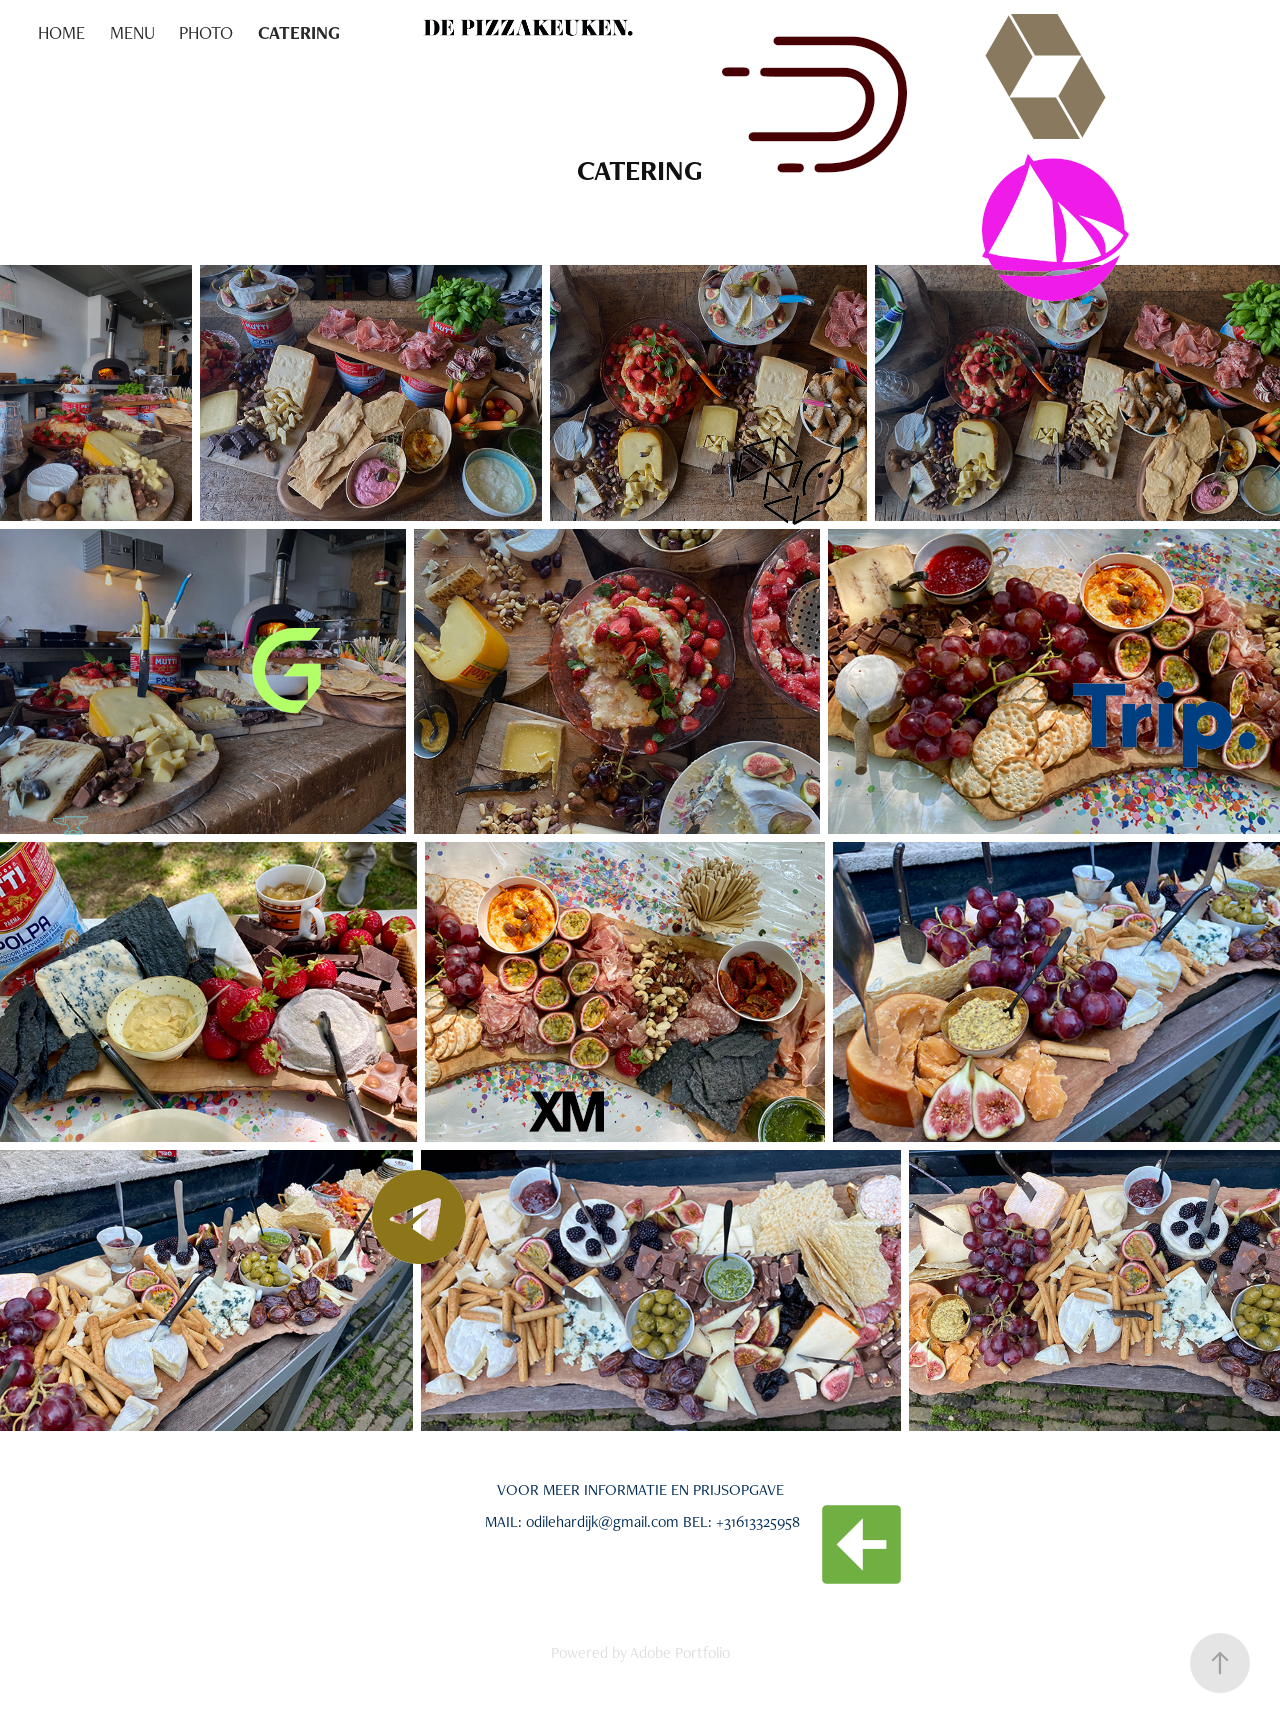  What do you see at coordinates (797, 480) in the screenshot?
I see `link to PythonAnywhere cloud hosting service` at bounding box center [797, 480].